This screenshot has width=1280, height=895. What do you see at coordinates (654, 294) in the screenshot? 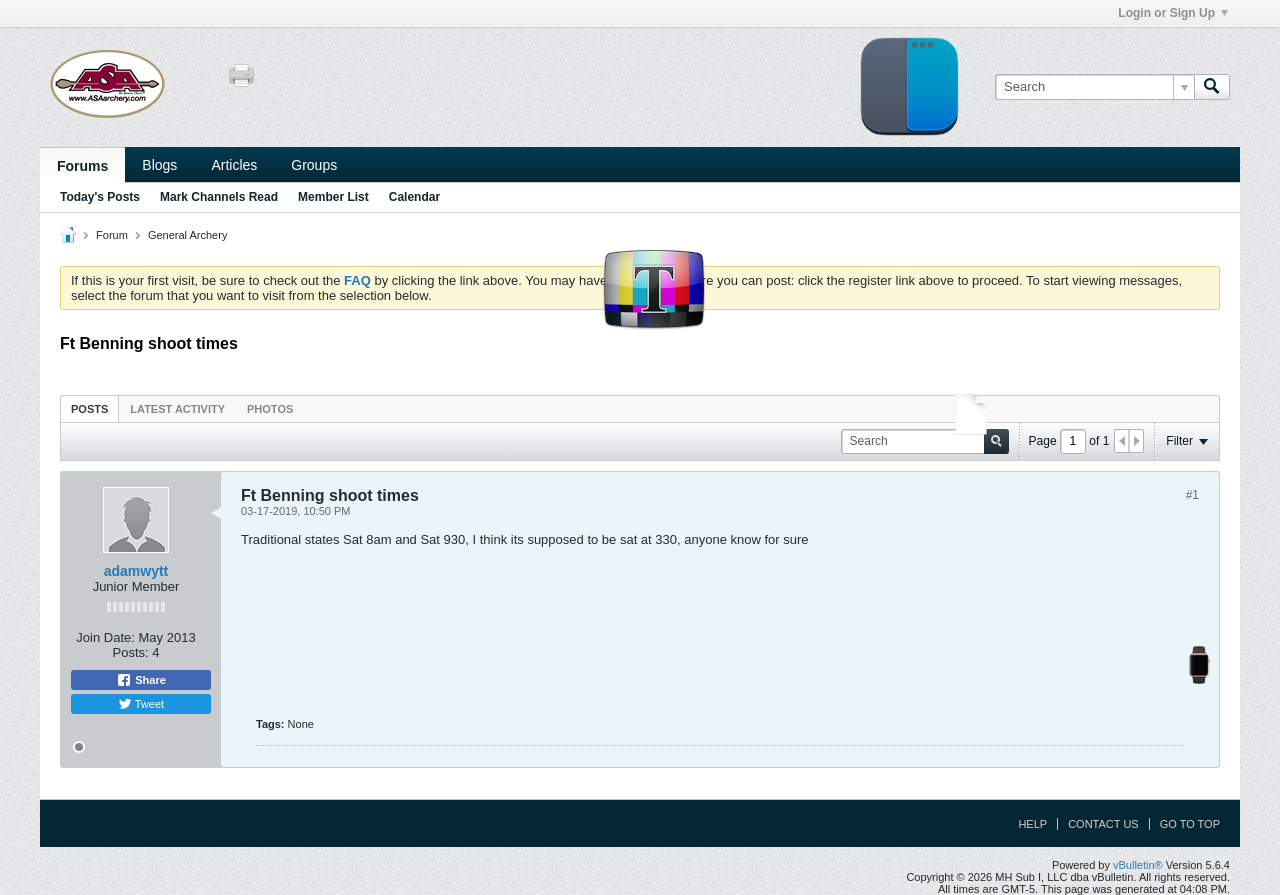
I see `access text and title generator tools` at bounding box center [654, 294].